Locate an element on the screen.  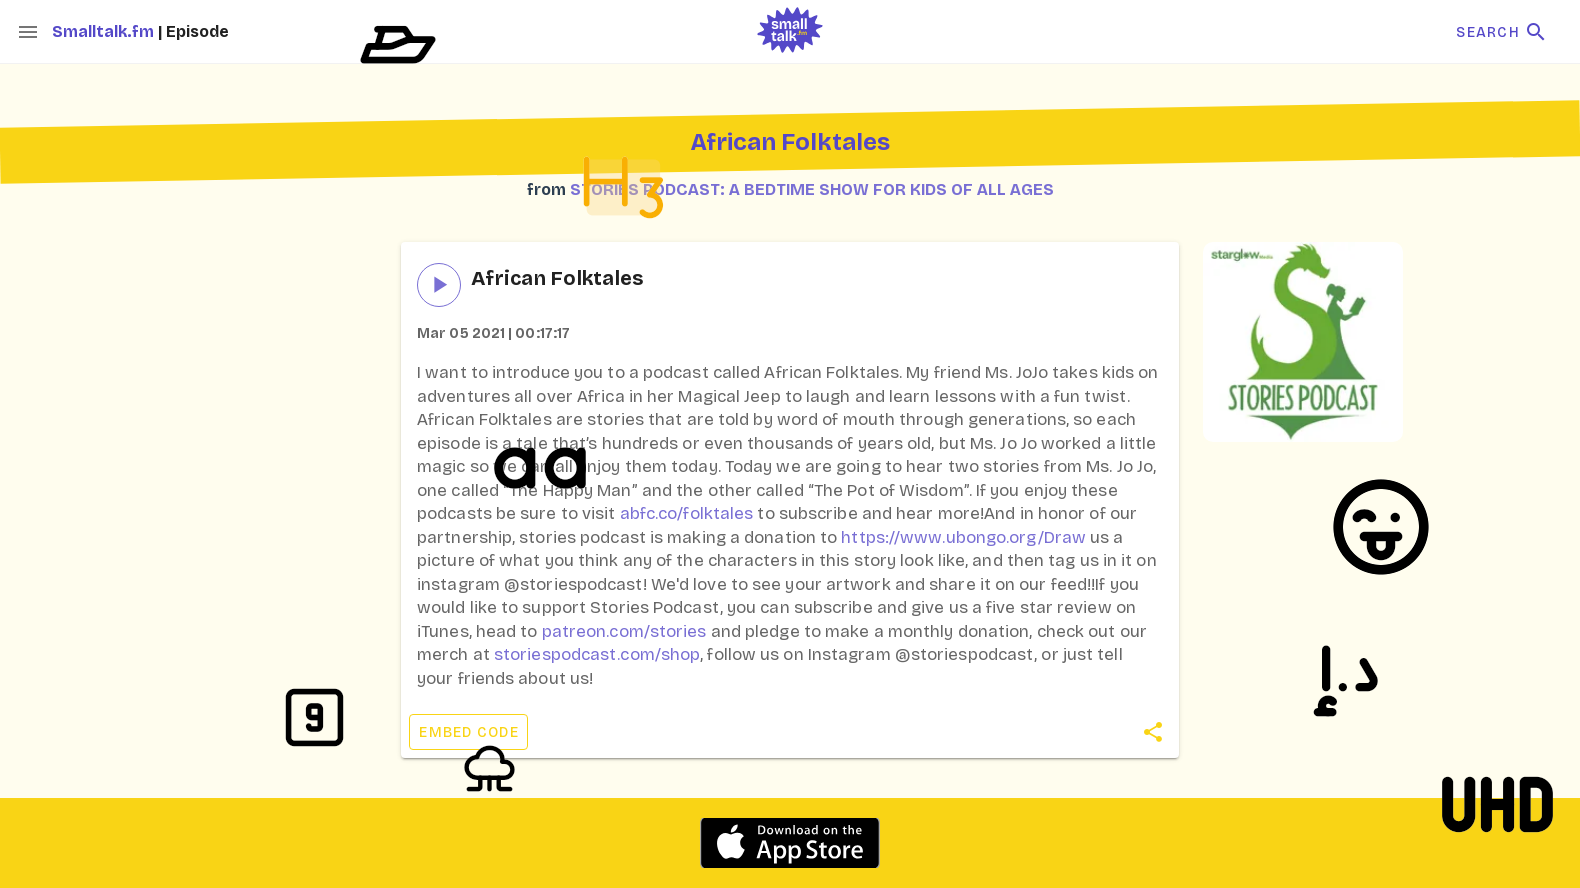
select or navigate to item number 9 is located at coordinates (314, 717).